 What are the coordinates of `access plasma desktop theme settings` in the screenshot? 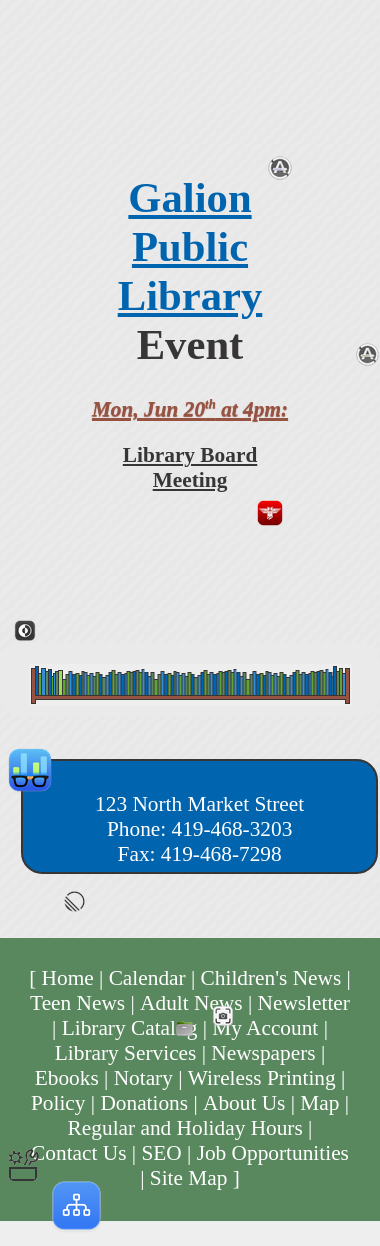 It's located at (25, 631).